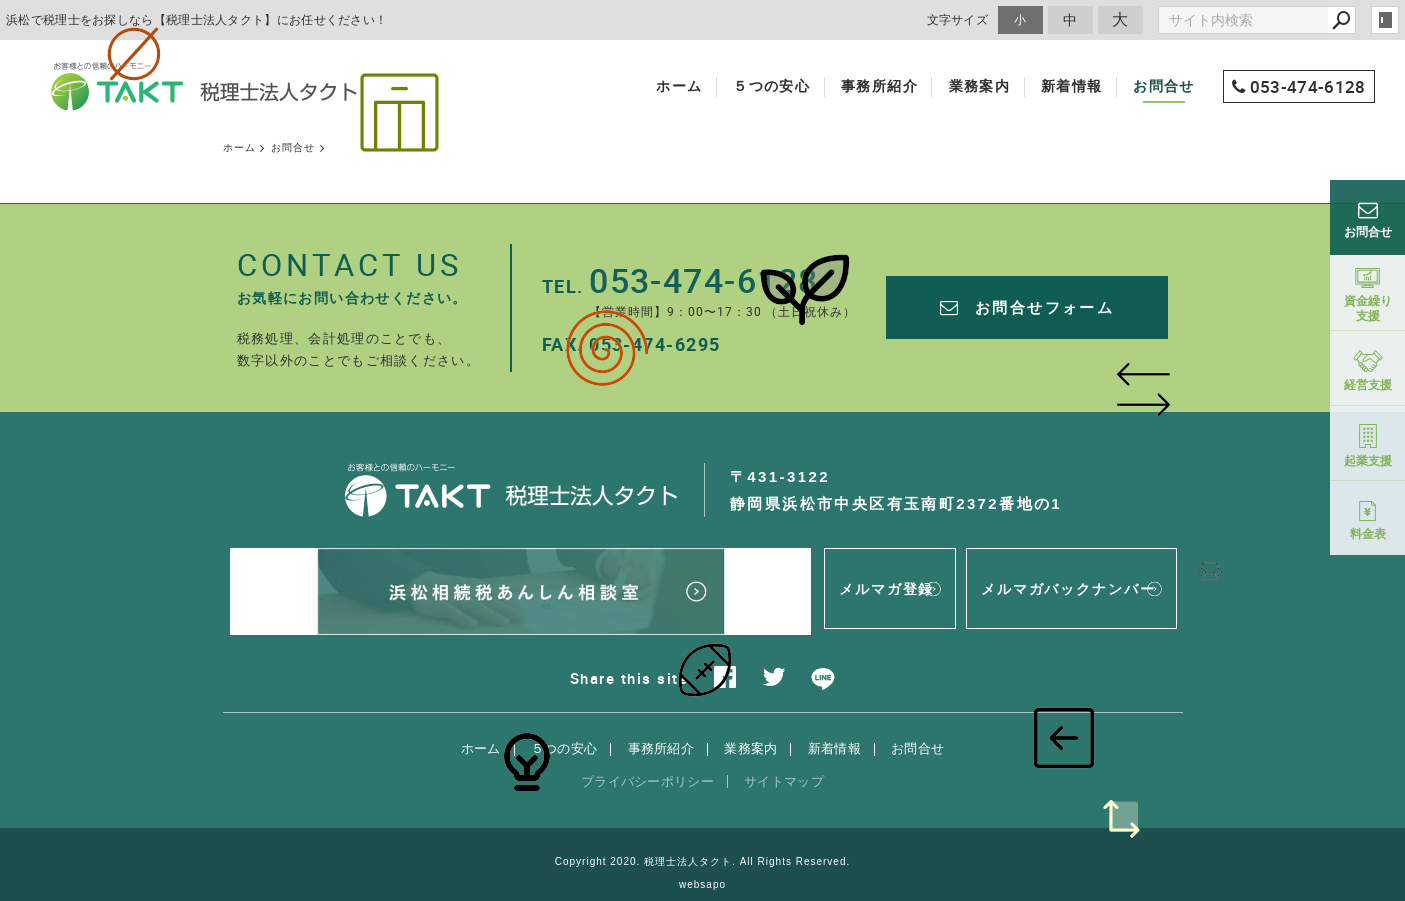  Describe the element at coordinates (134, 54) in the screenshot. I see `indicates an empty or null state` at that location.